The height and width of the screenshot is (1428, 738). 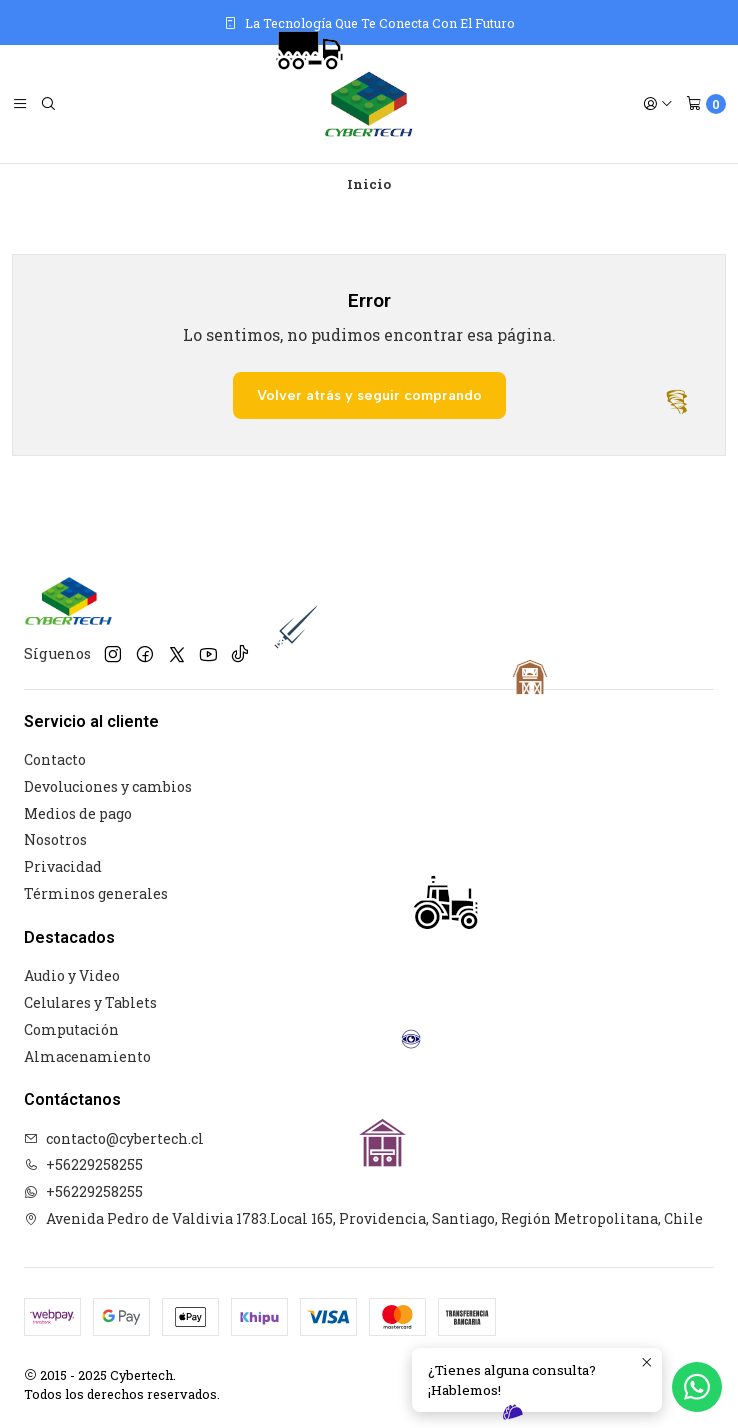 What do you see at coordinates (411, 1039) in the screenshot?
I see `toggle password visibility off` at bounding box center [411, 1039].